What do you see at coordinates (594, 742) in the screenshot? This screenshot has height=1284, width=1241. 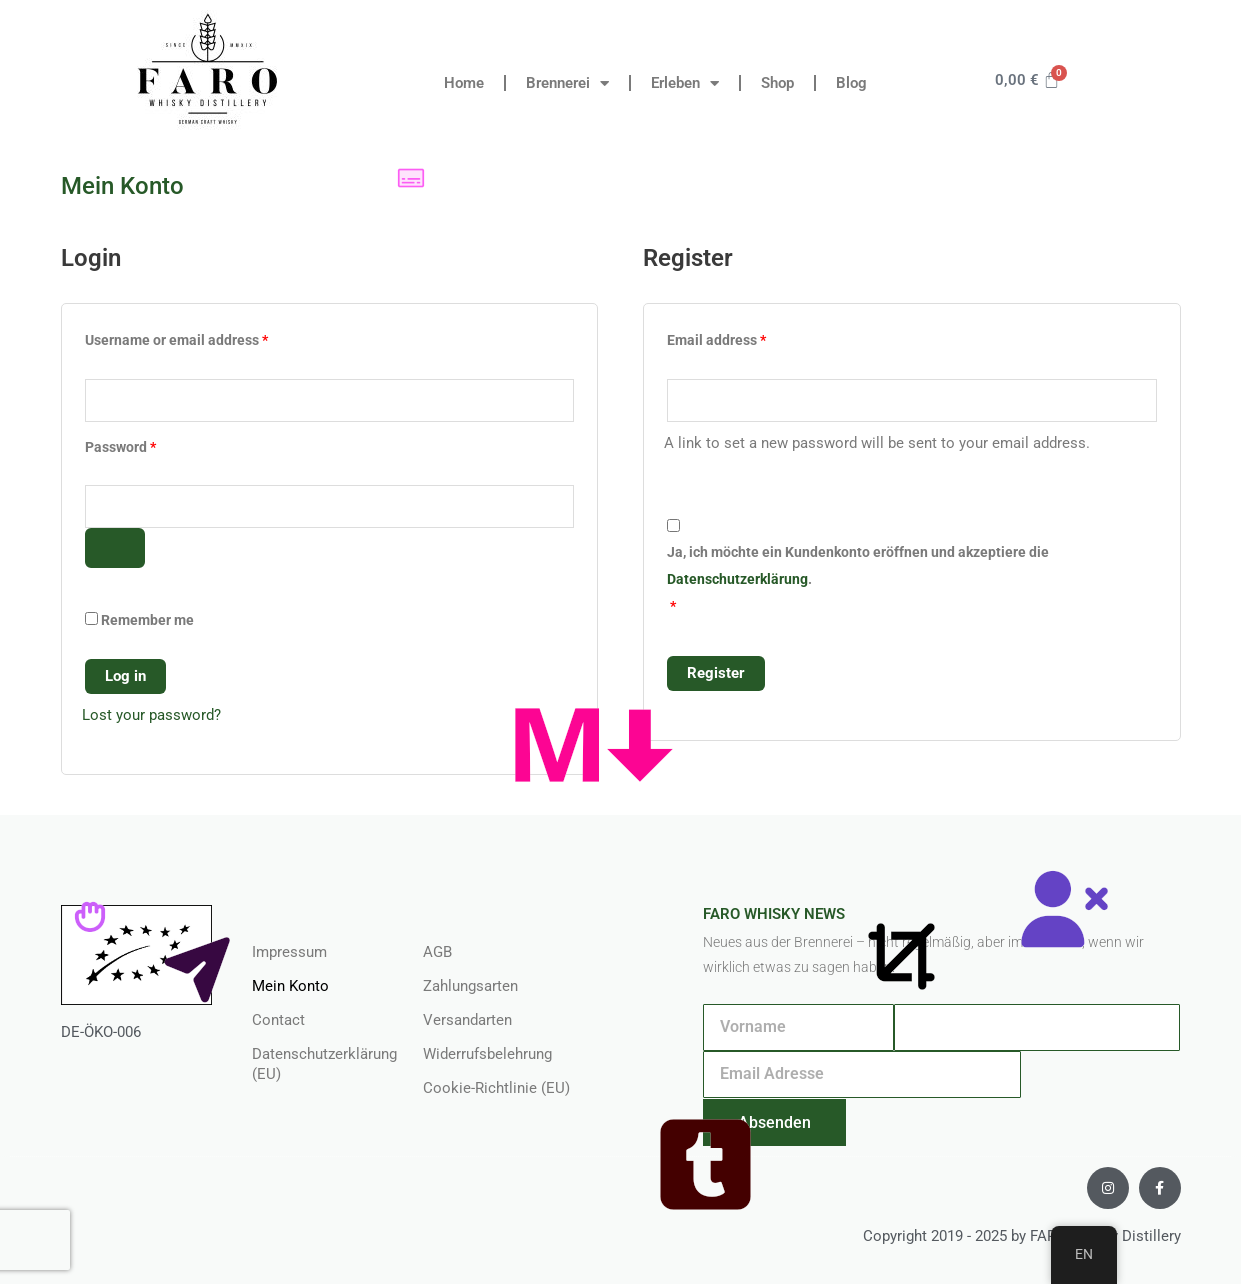 I see `format text using markdown` at bounding box center [594, 742].